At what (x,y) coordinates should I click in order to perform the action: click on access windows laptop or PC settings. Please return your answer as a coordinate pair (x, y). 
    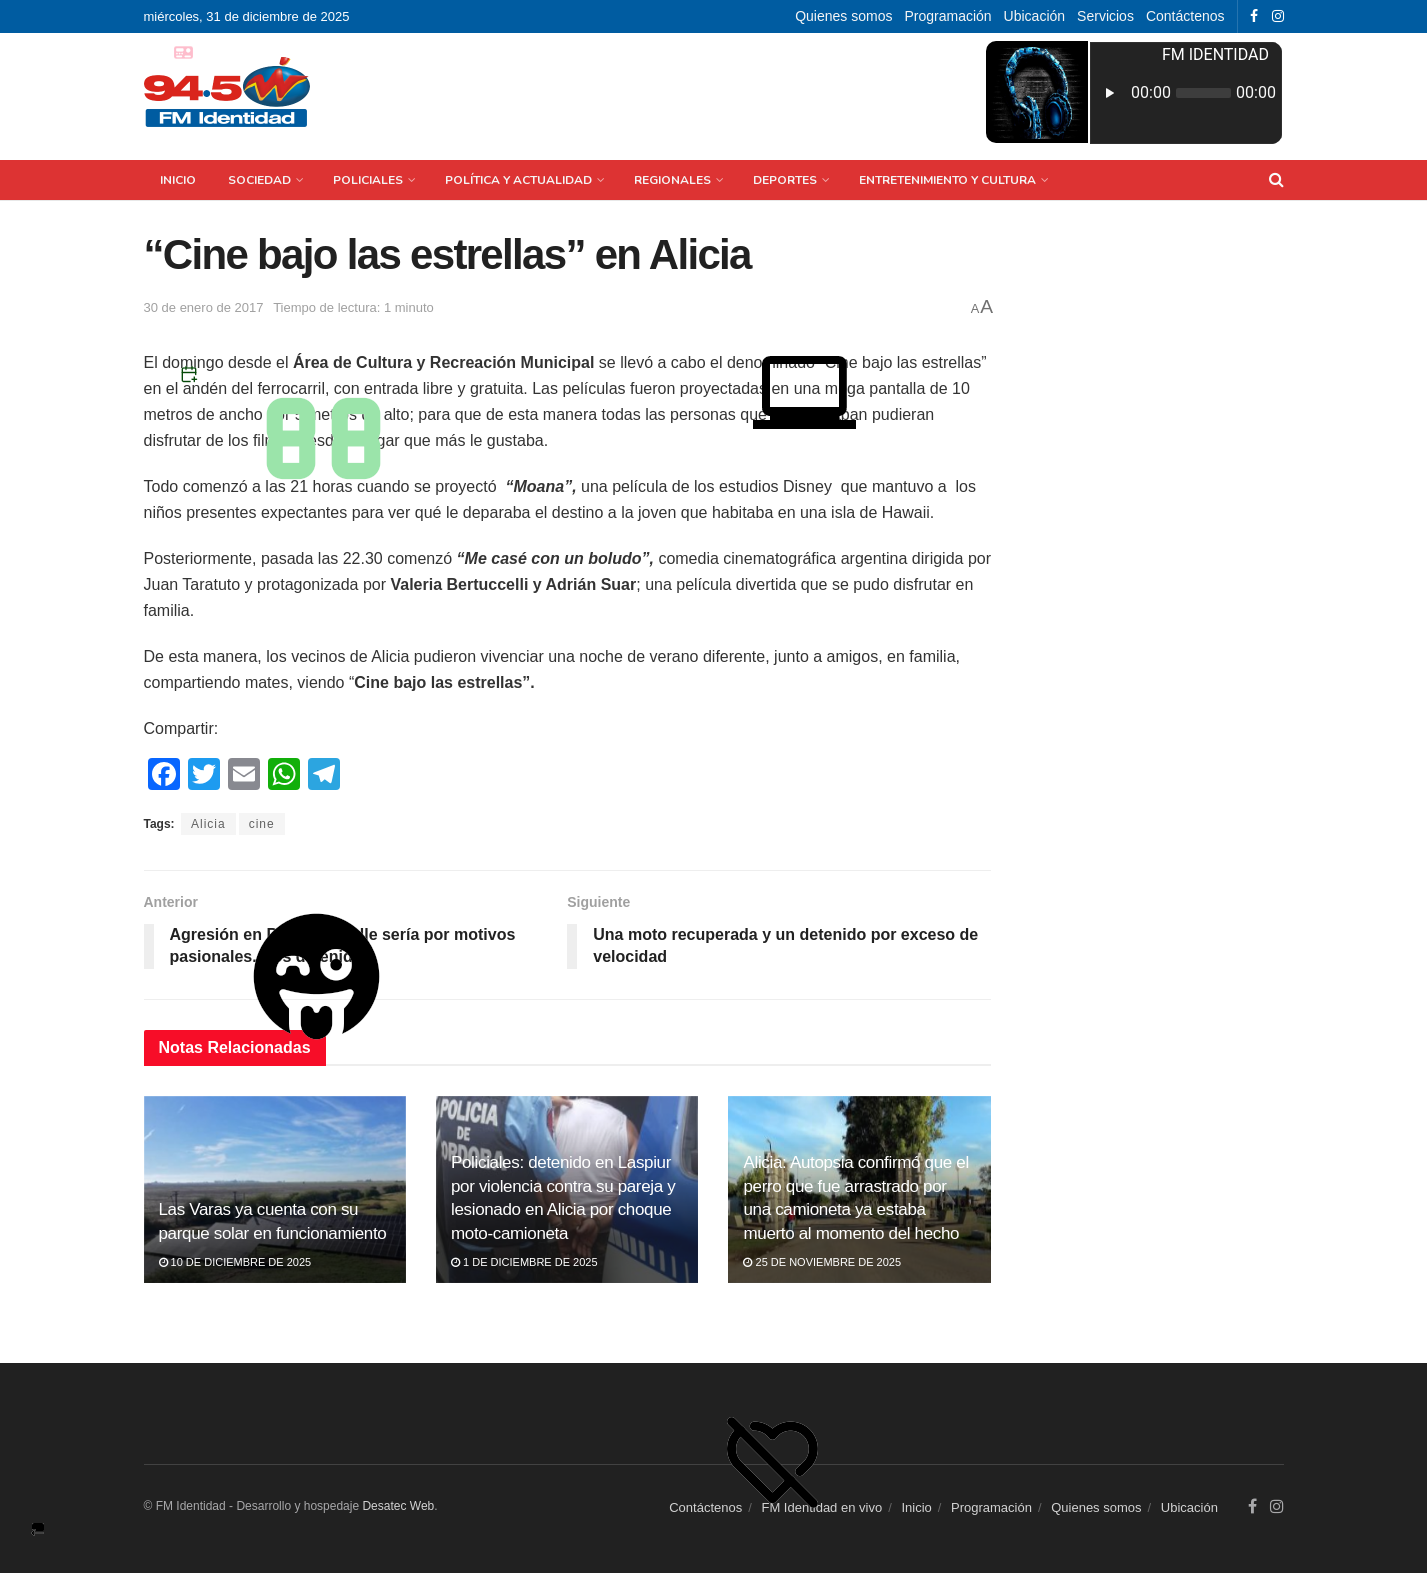
    Looking at the image, I should click on (804, 394).